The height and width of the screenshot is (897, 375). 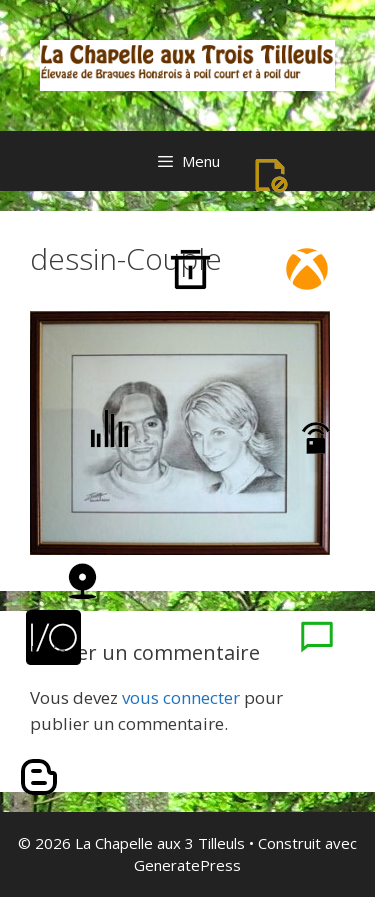 I want to click on connect to a remote control device, so click(x=316, y=438).